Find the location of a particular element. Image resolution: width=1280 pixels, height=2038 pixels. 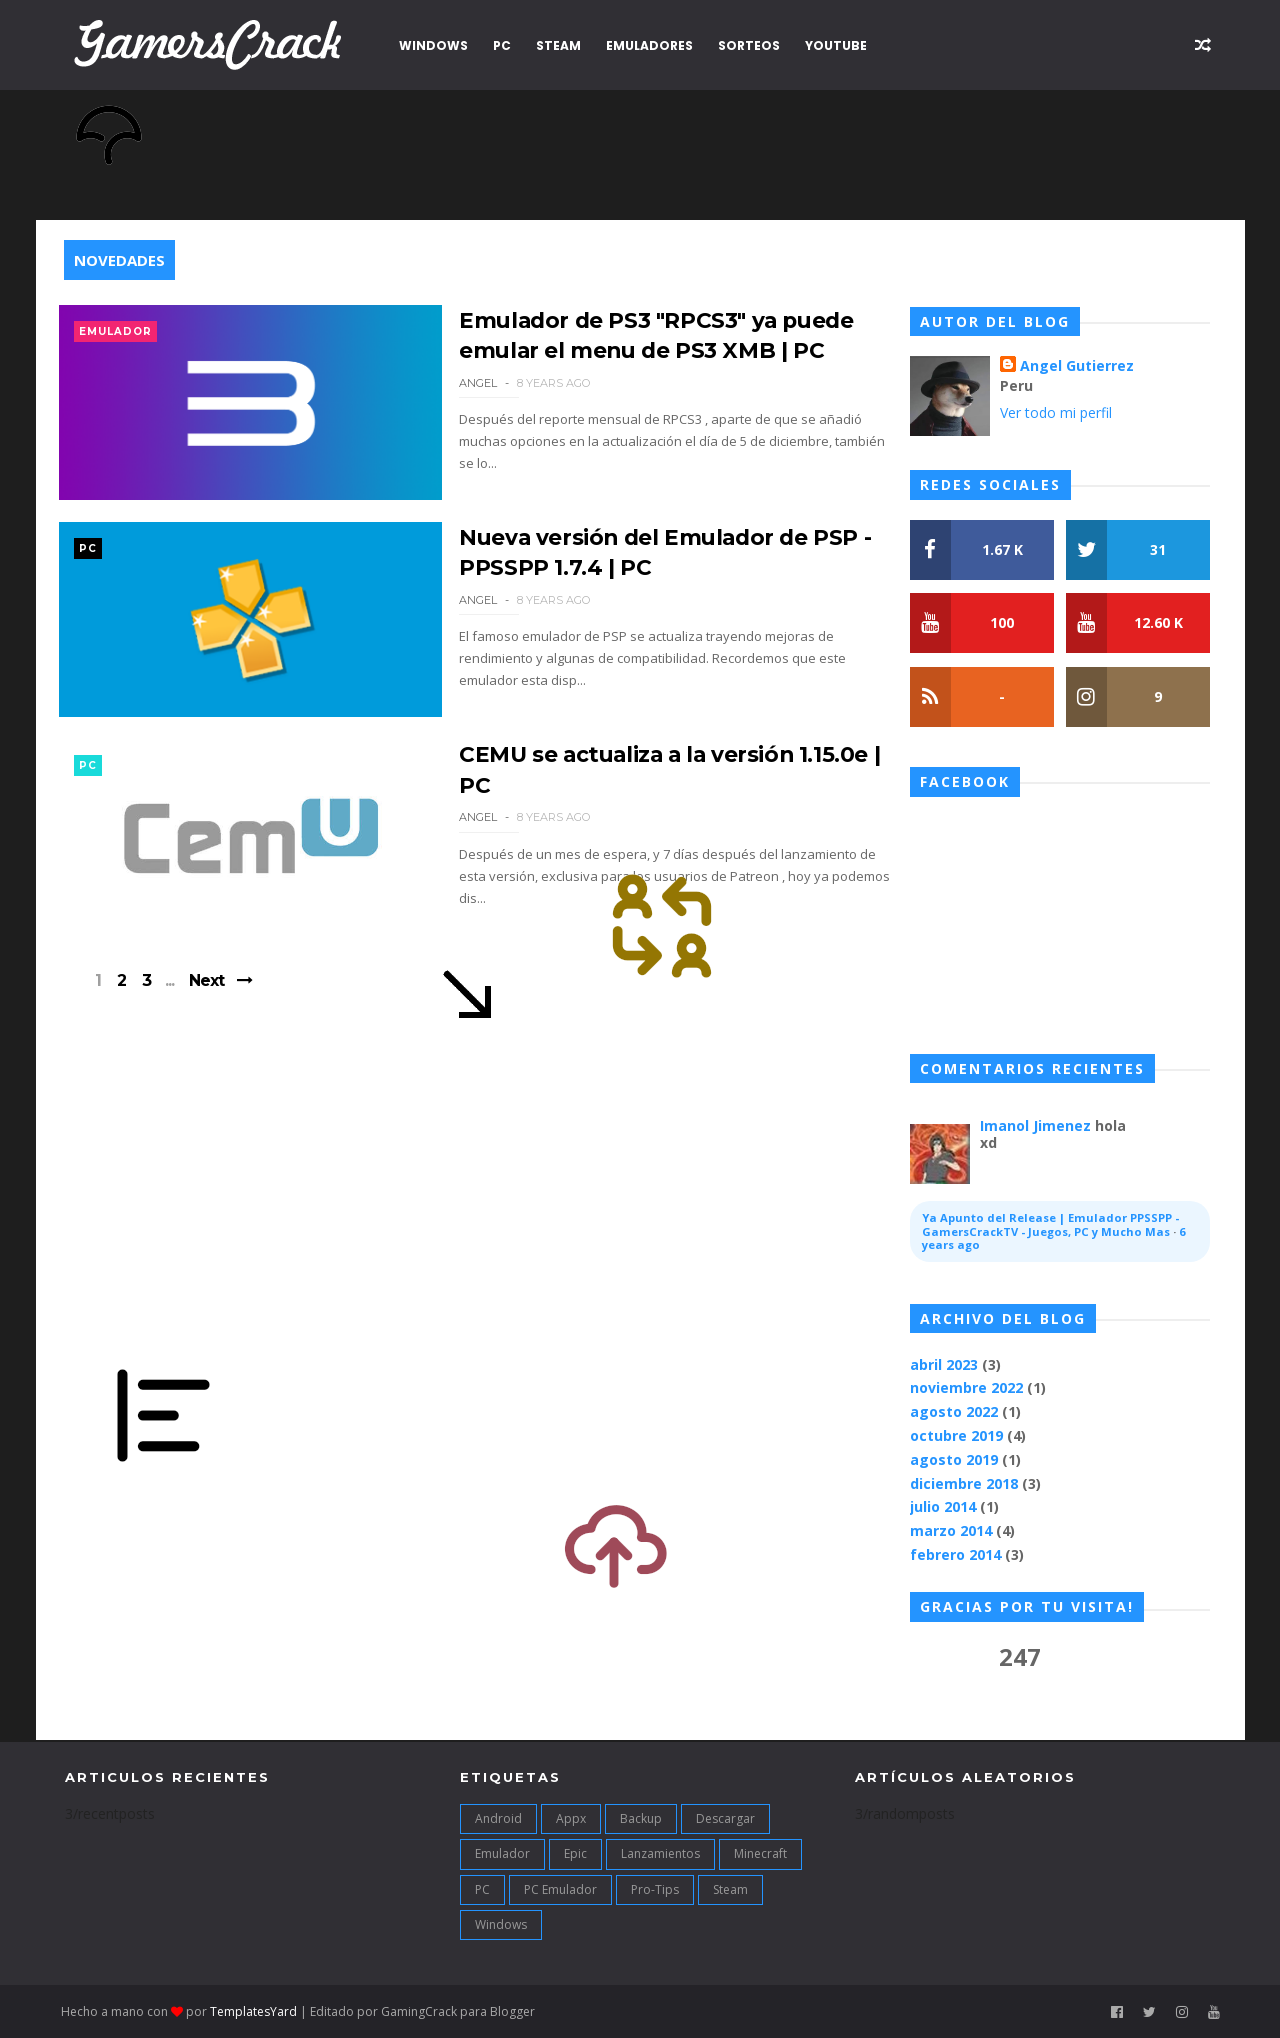

visit codecov integration settings is located at coordinates (109, 135).